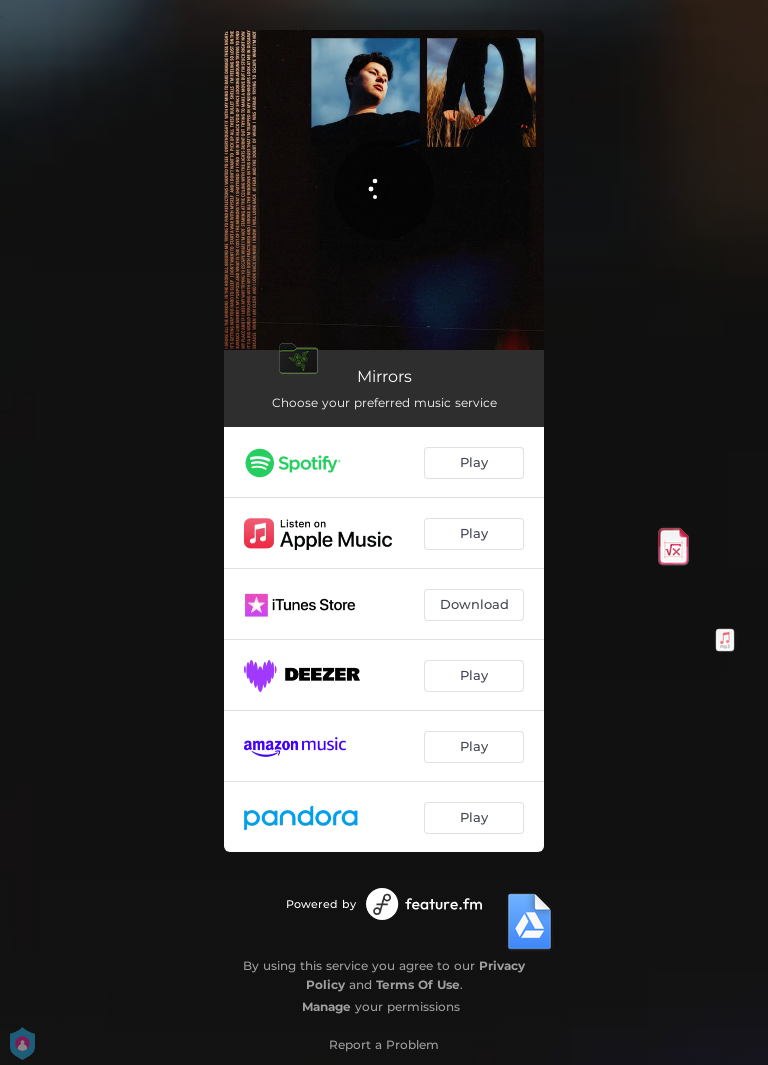  Describe the element at coordinates (673, 546) in the screenshot. I see `libreoffice math formula file` at that location.